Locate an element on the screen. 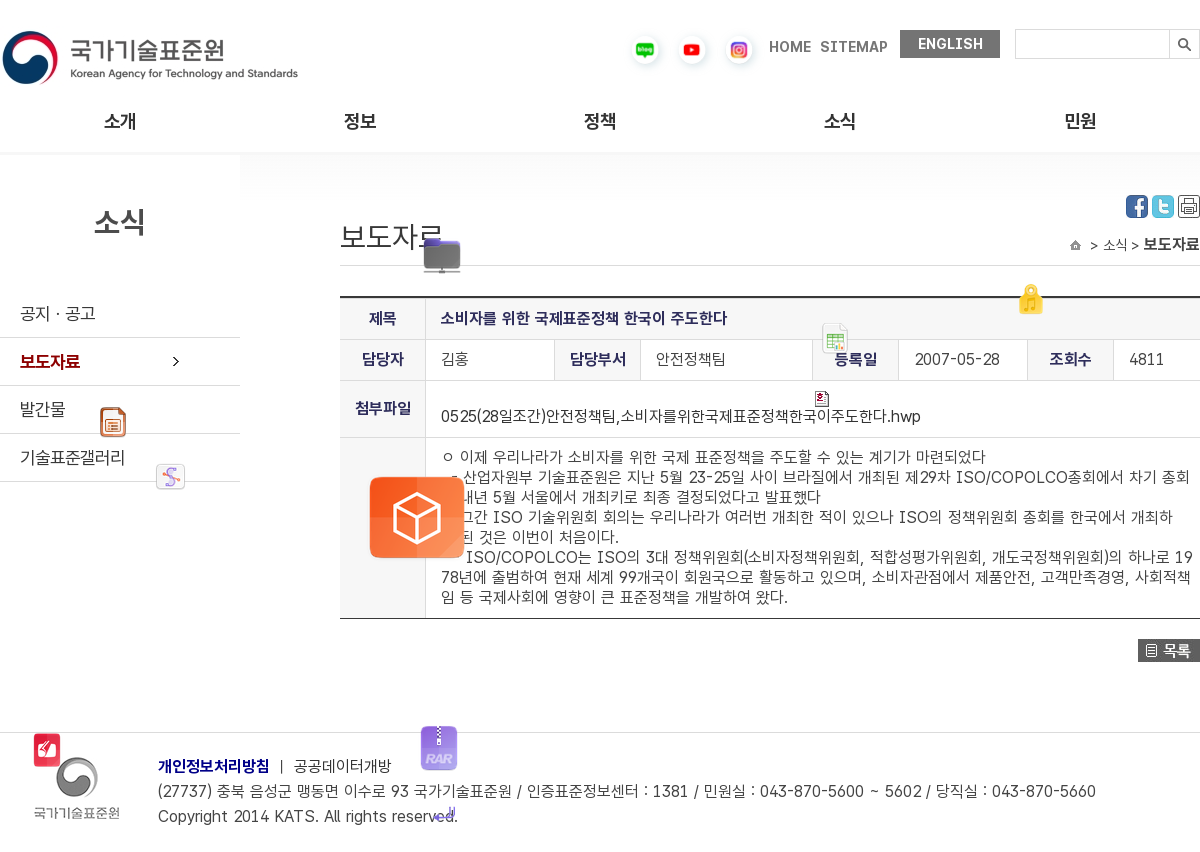  reply to all recipients of an email is located at coordinates (443, 812).